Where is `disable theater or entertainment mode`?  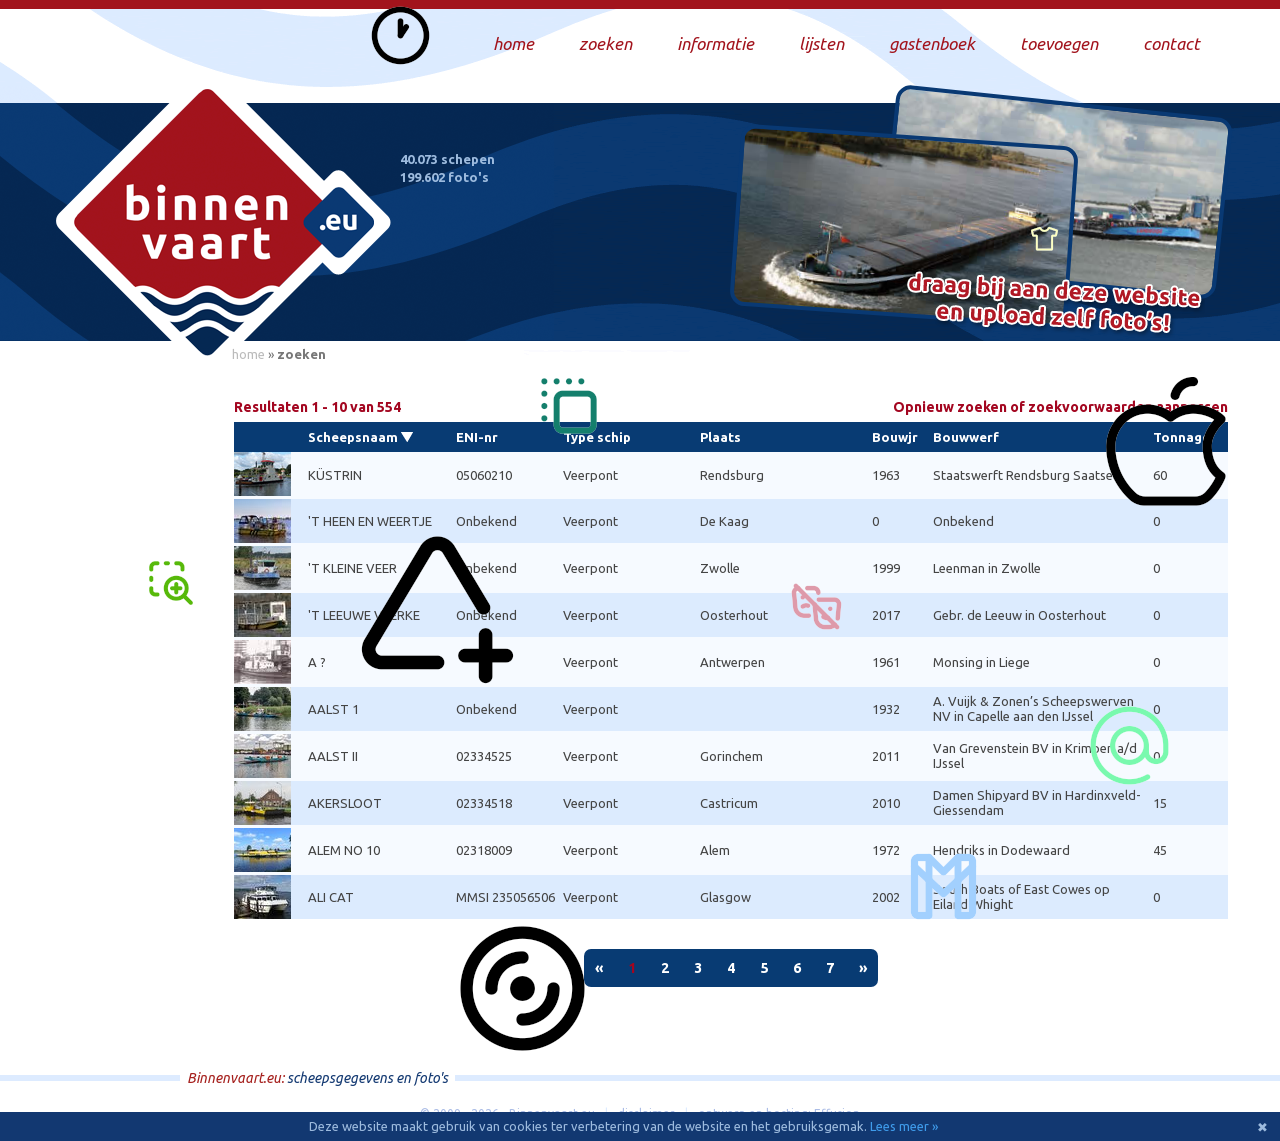 disable theater or entertainment mode is located at coordinates (816, 606).